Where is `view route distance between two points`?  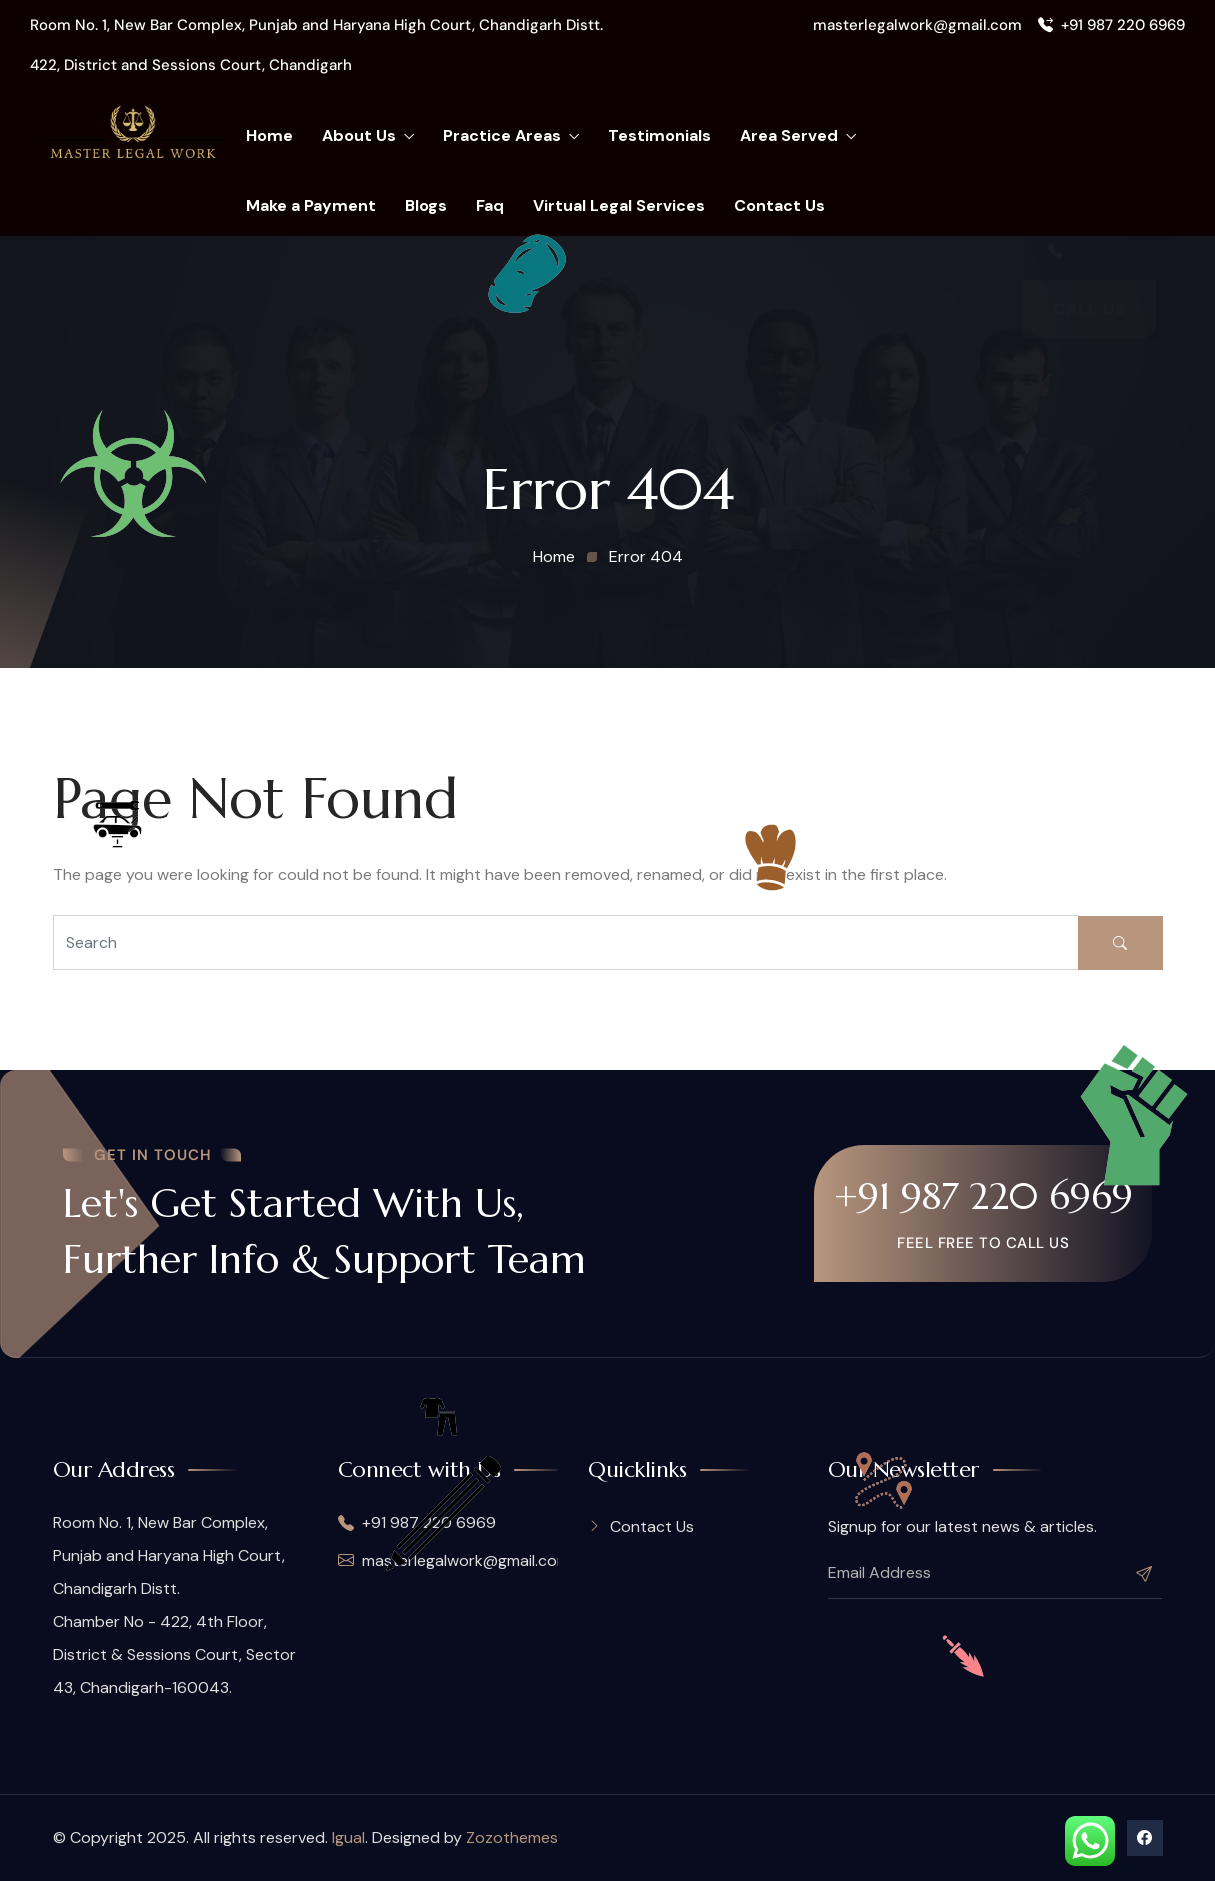 view route distance between two points is located at coordinates (883, 1480).